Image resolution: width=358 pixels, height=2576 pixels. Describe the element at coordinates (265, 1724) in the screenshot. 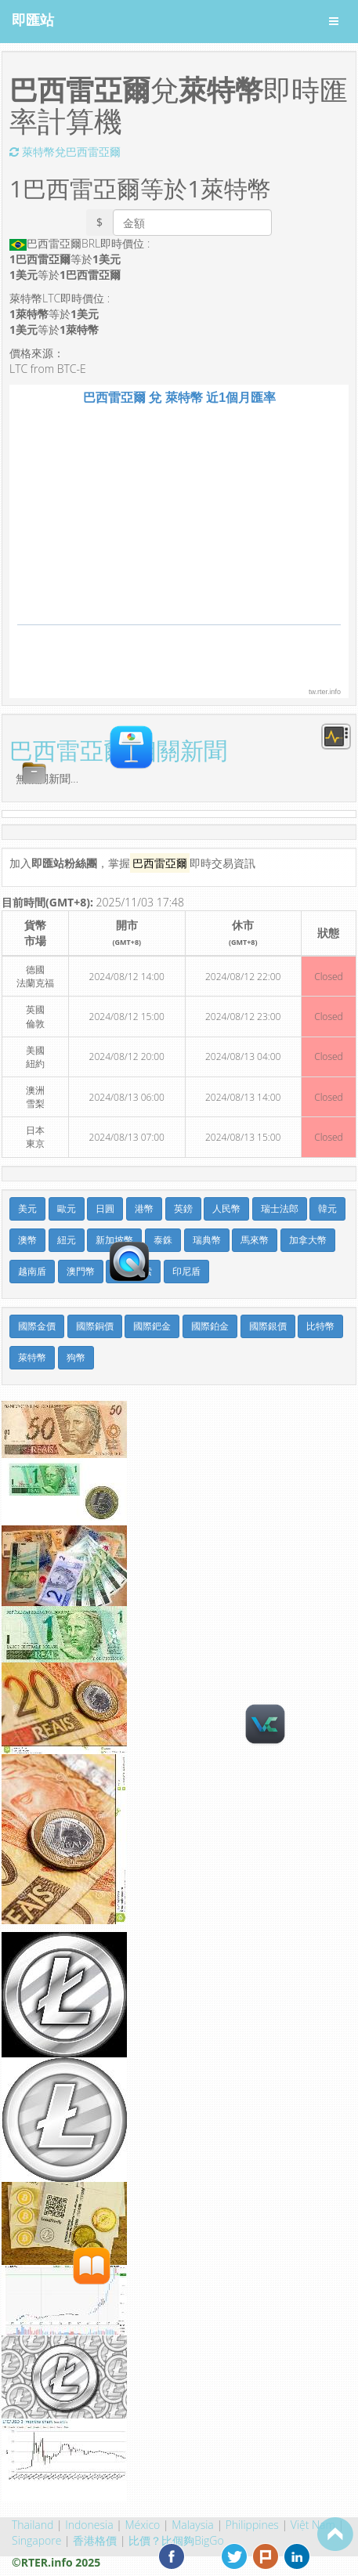

I see `open veracrypt disk encryption app` at that location.